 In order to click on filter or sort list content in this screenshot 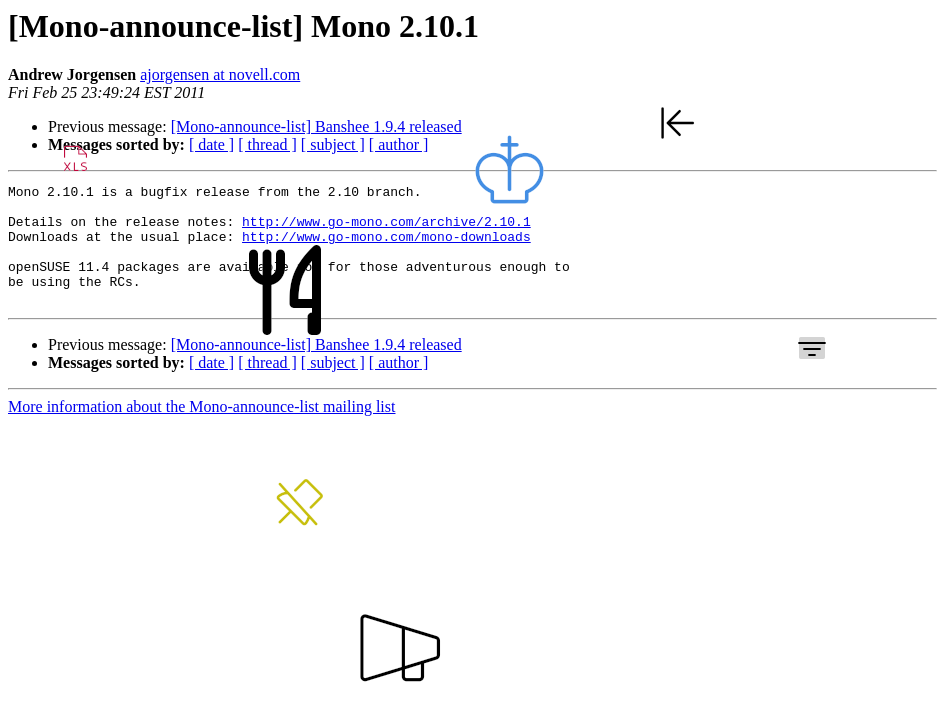, I will do `click(812, 348)`.